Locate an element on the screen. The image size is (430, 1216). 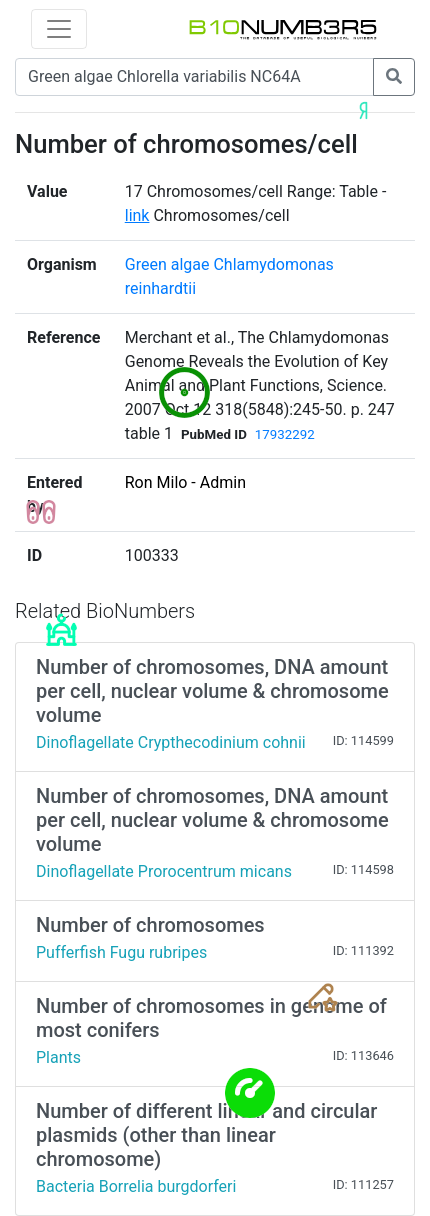
view performance metrics or speed is located at coordinates (250, 1093).